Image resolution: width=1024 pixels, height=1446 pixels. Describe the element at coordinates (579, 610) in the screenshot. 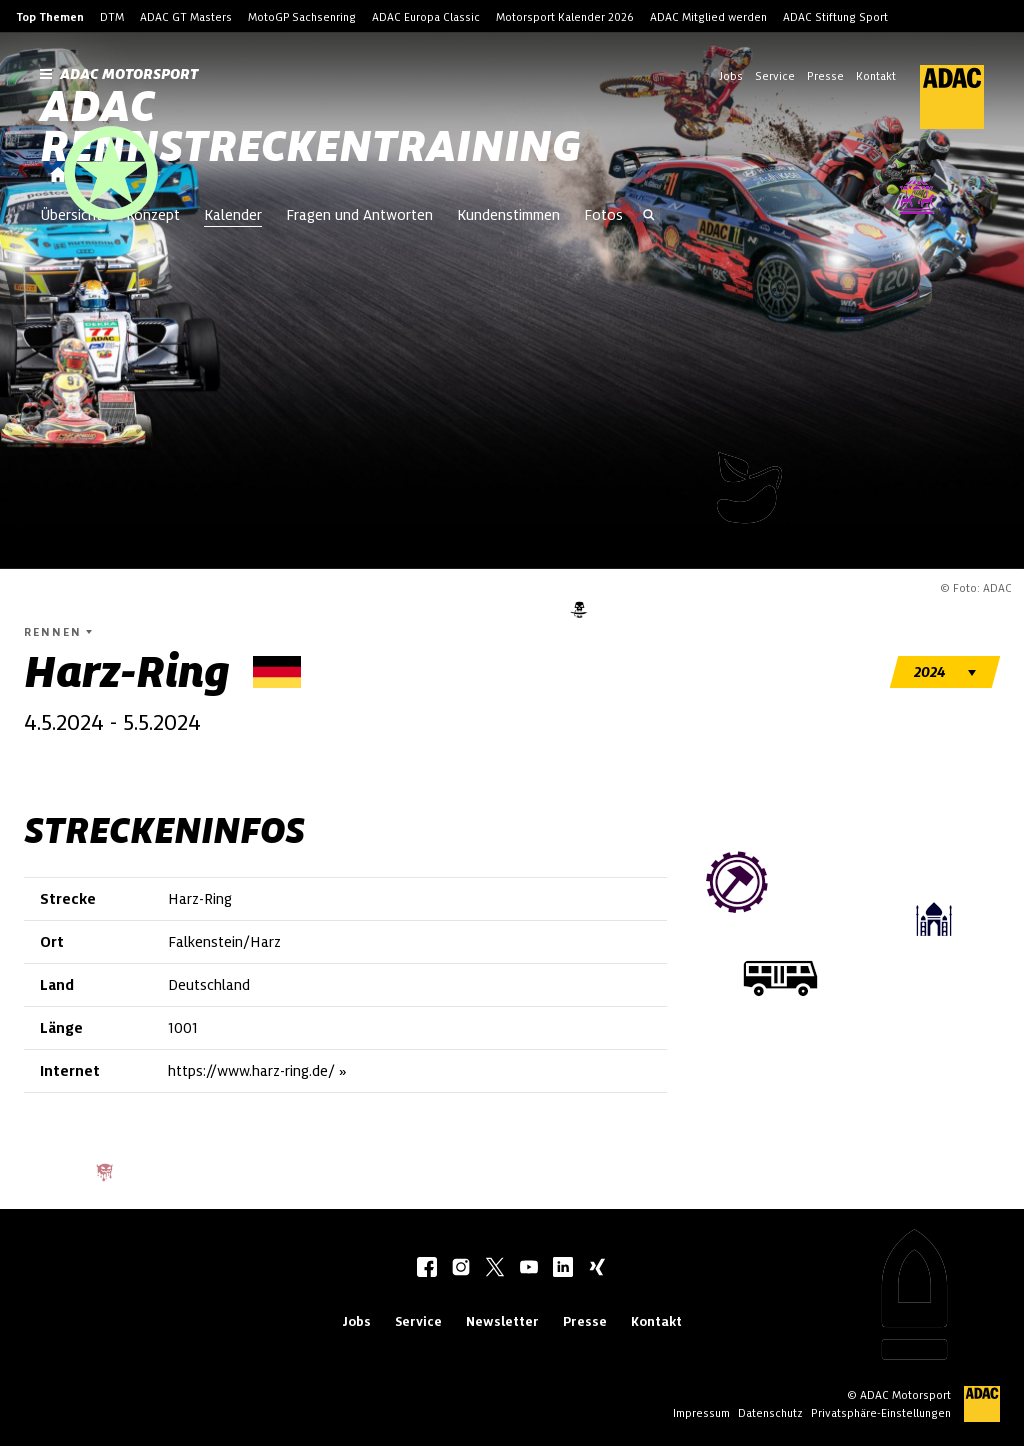

I see `indicates a critical hit or bite attack ability` at that location.